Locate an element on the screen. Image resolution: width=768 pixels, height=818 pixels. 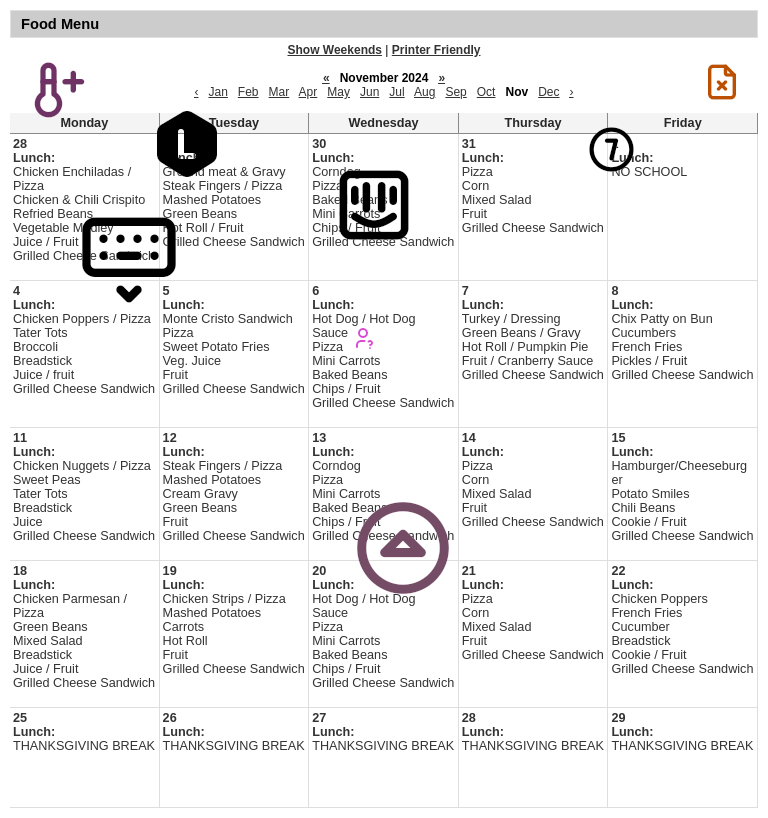
open intercom customer messaging is located at coordinates (374, 205).